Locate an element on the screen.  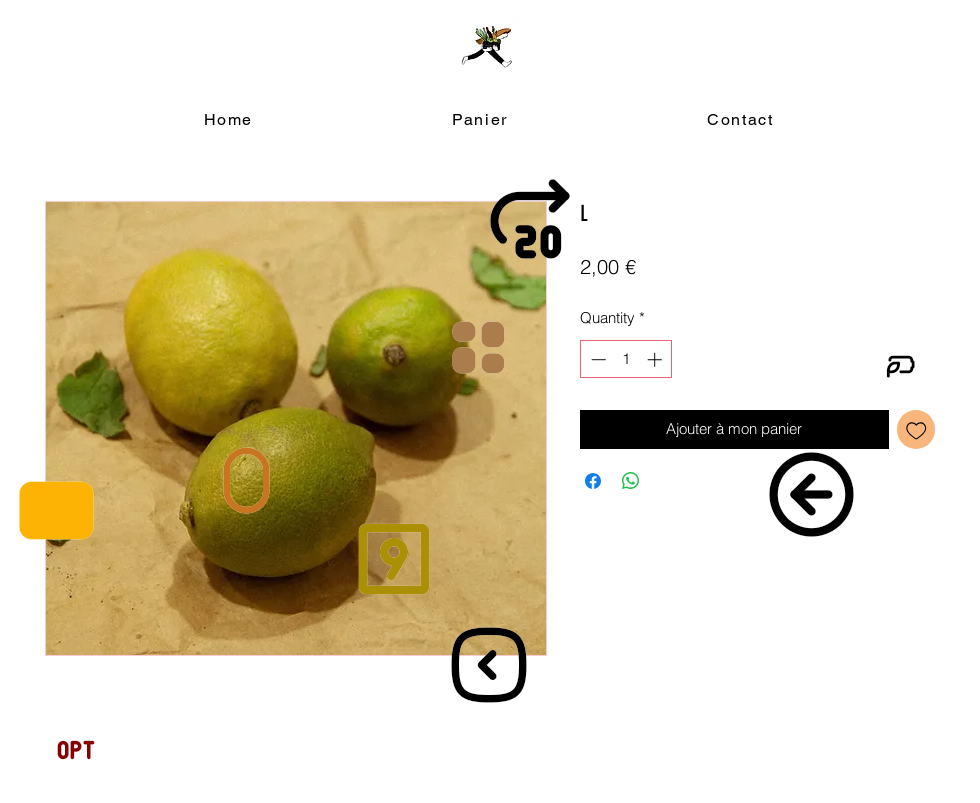
go back to the previous screen is located at coordinates (489, 665).